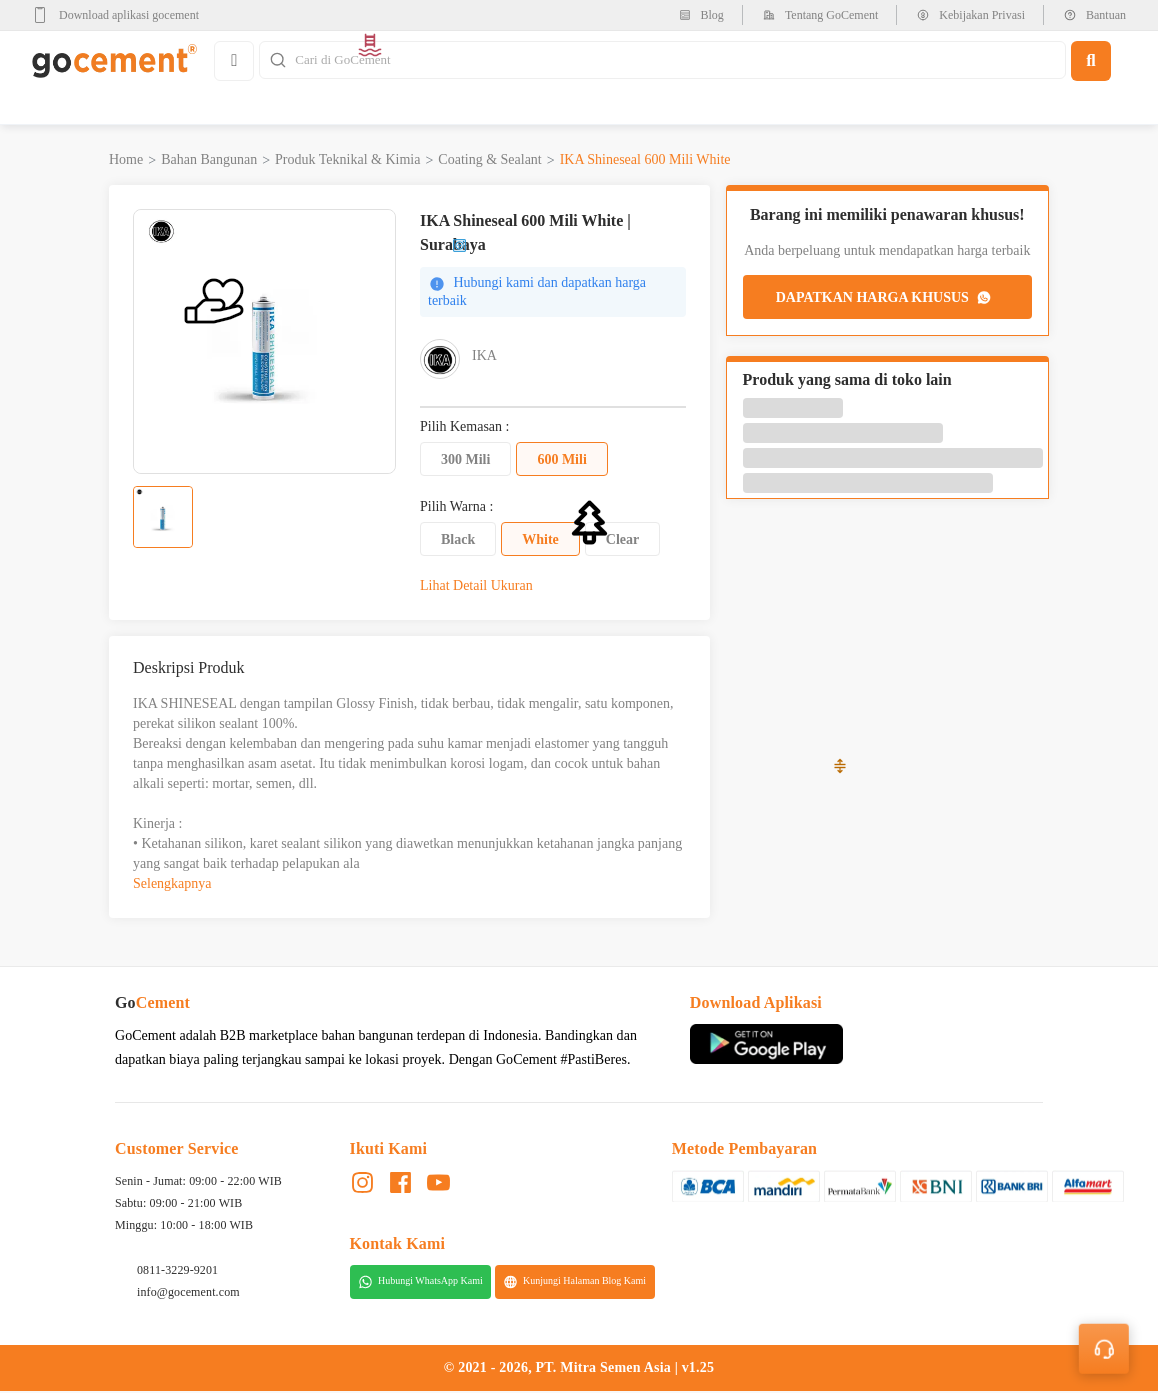 The width and height of the screenshot is (1158, 1393). Describe the element at coordinates (589, 522) in the screenshot. I see `indicates holiday or seasonal content` at that location.